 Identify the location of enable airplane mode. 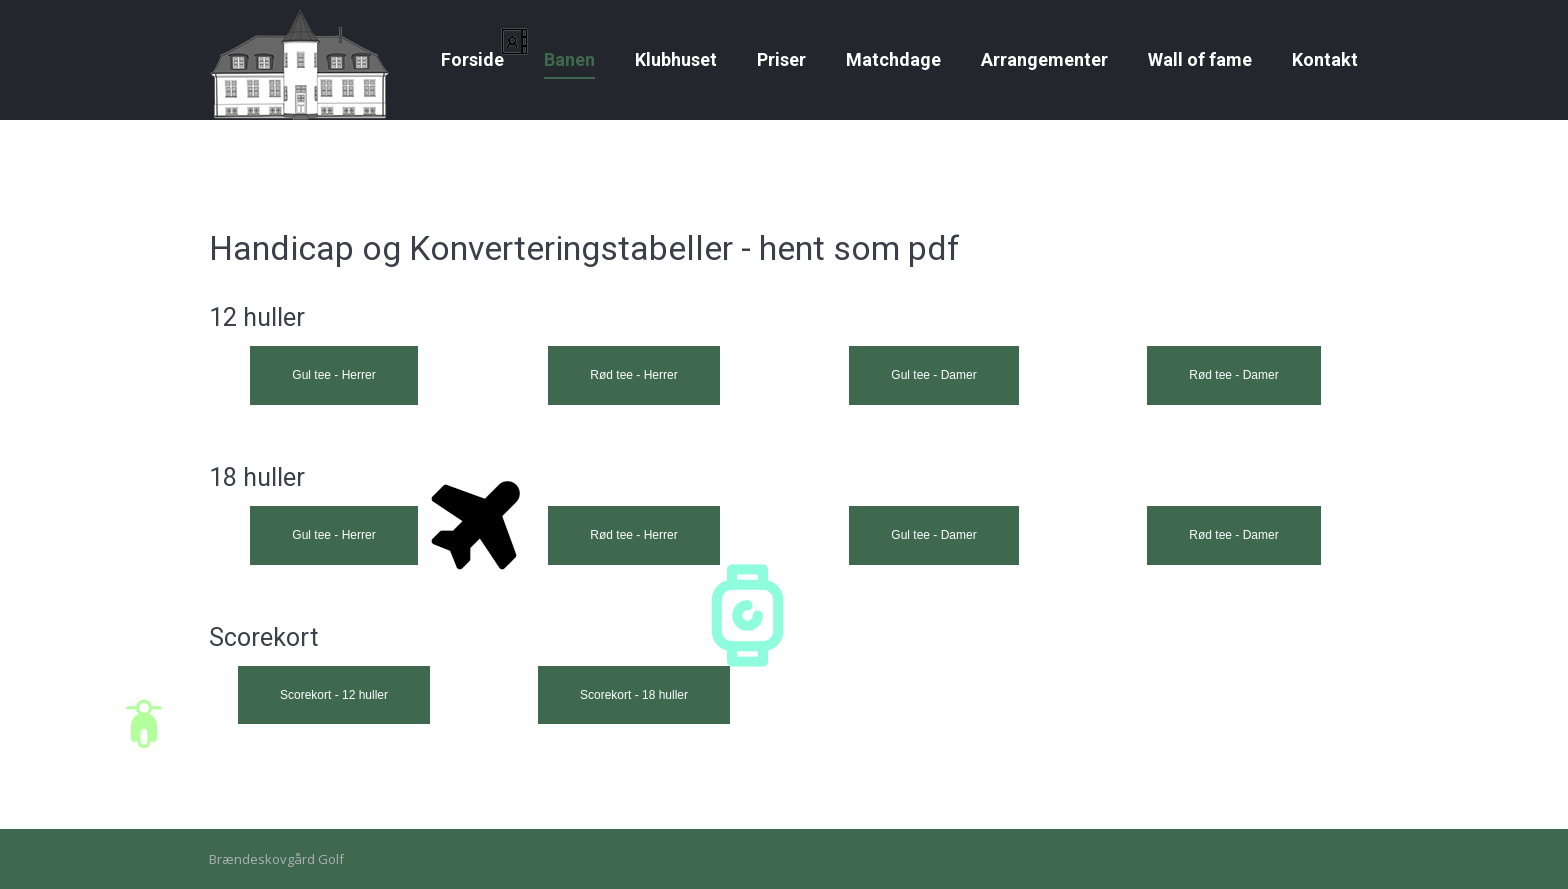
(477, 523).